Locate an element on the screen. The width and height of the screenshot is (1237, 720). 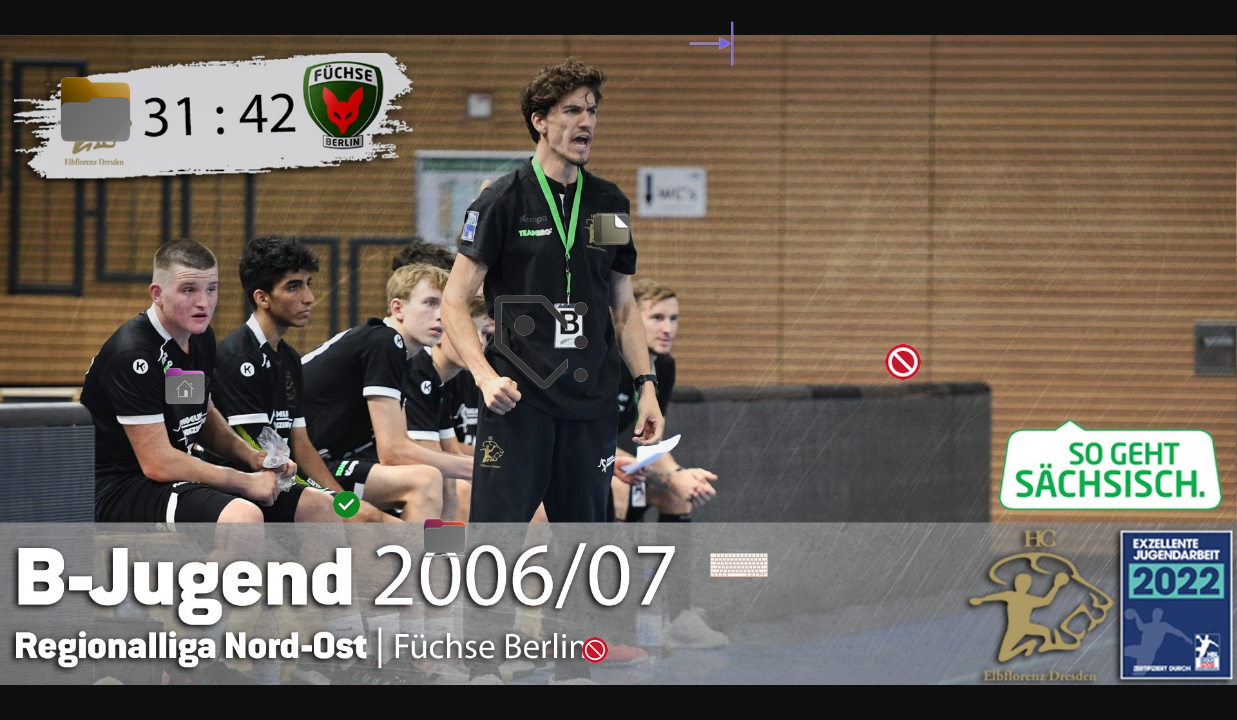
change desktop wallpaper settings is located at coordinates (611, 227).